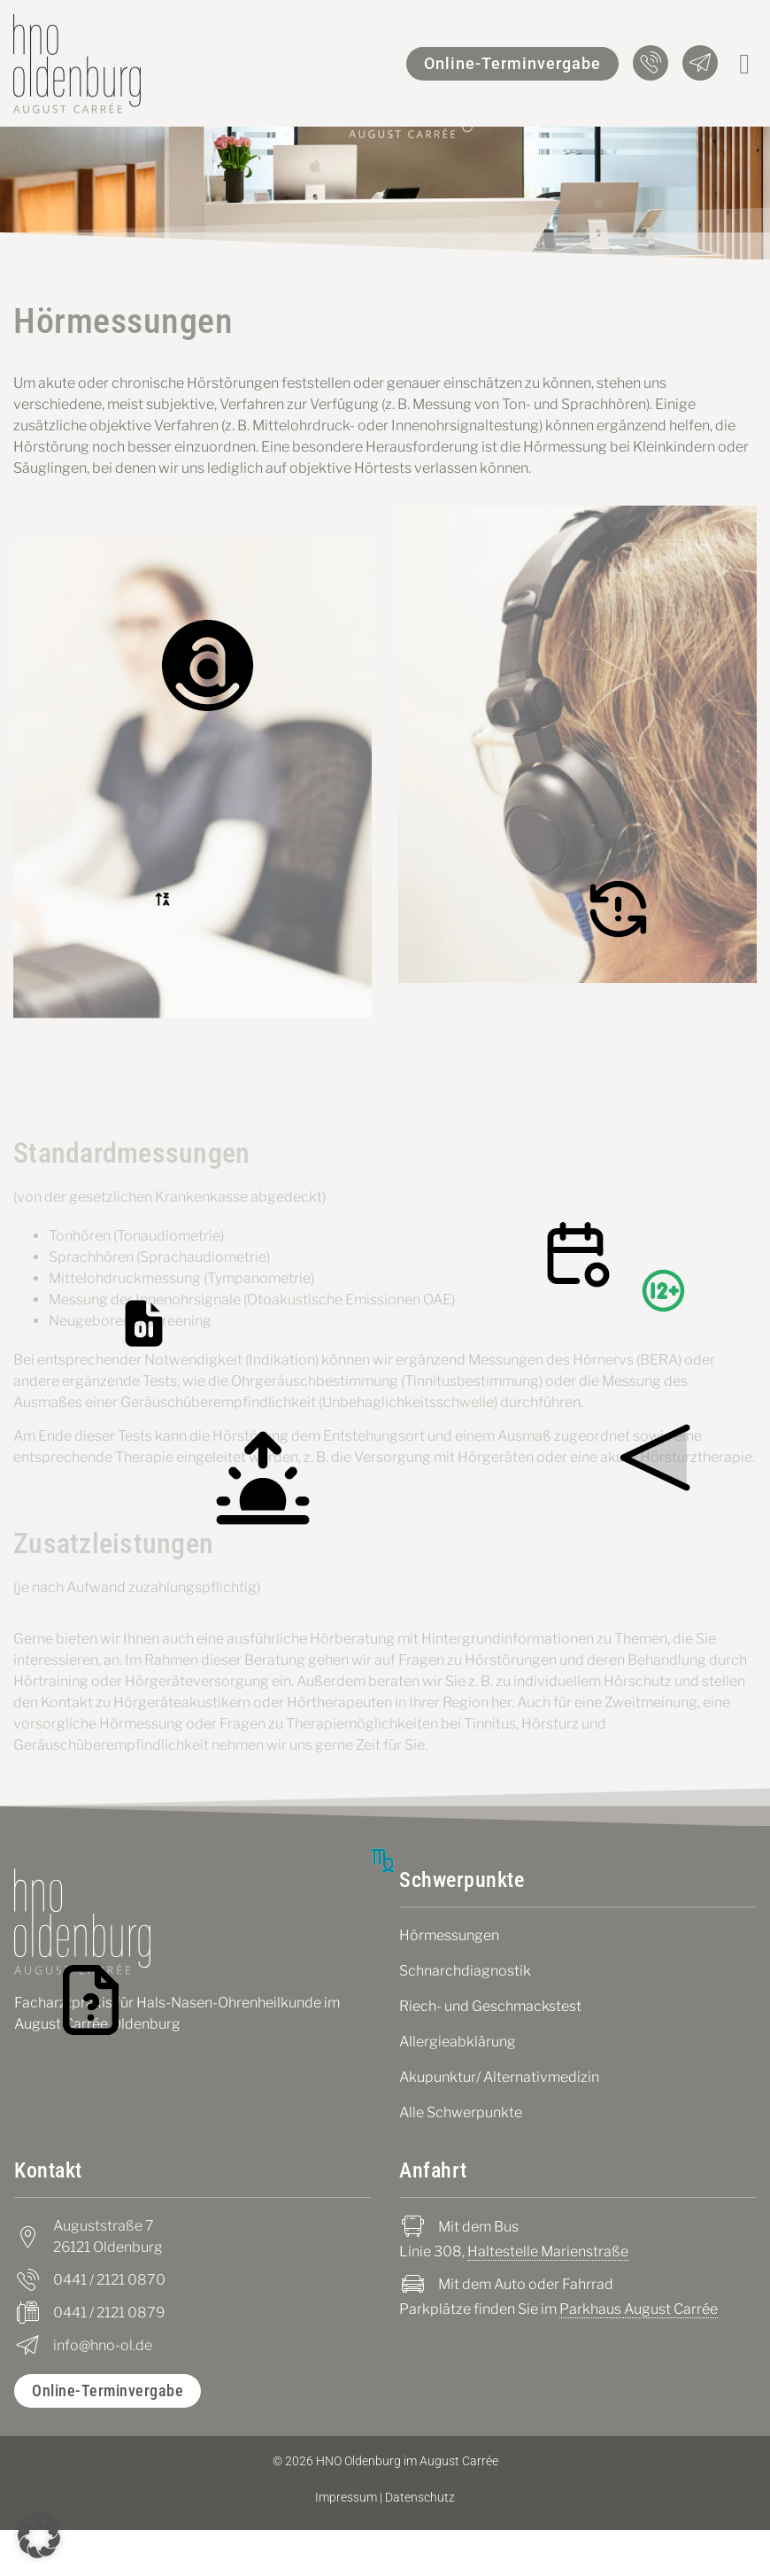  I want to click on view a file containing numerical data, so click(143, 1323).